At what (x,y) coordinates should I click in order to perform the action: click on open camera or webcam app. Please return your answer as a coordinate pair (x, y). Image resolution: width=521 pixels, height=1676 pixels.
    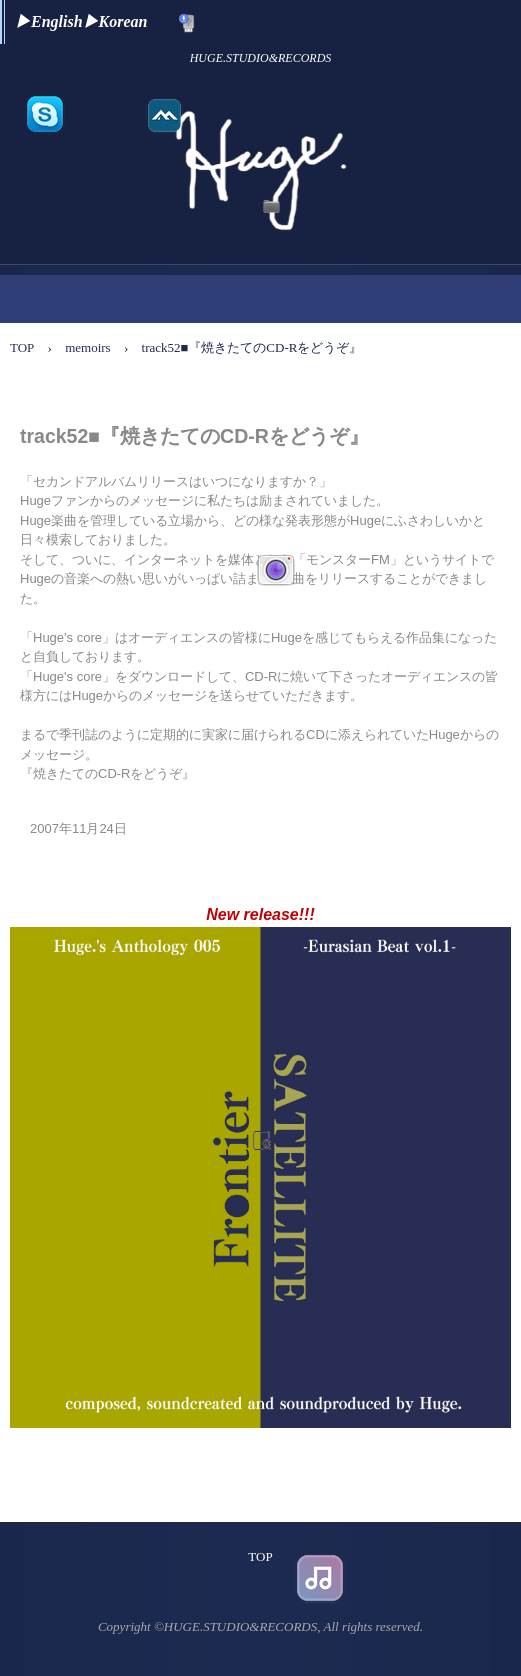
    Looking at the image, I should click on (261, 1140).